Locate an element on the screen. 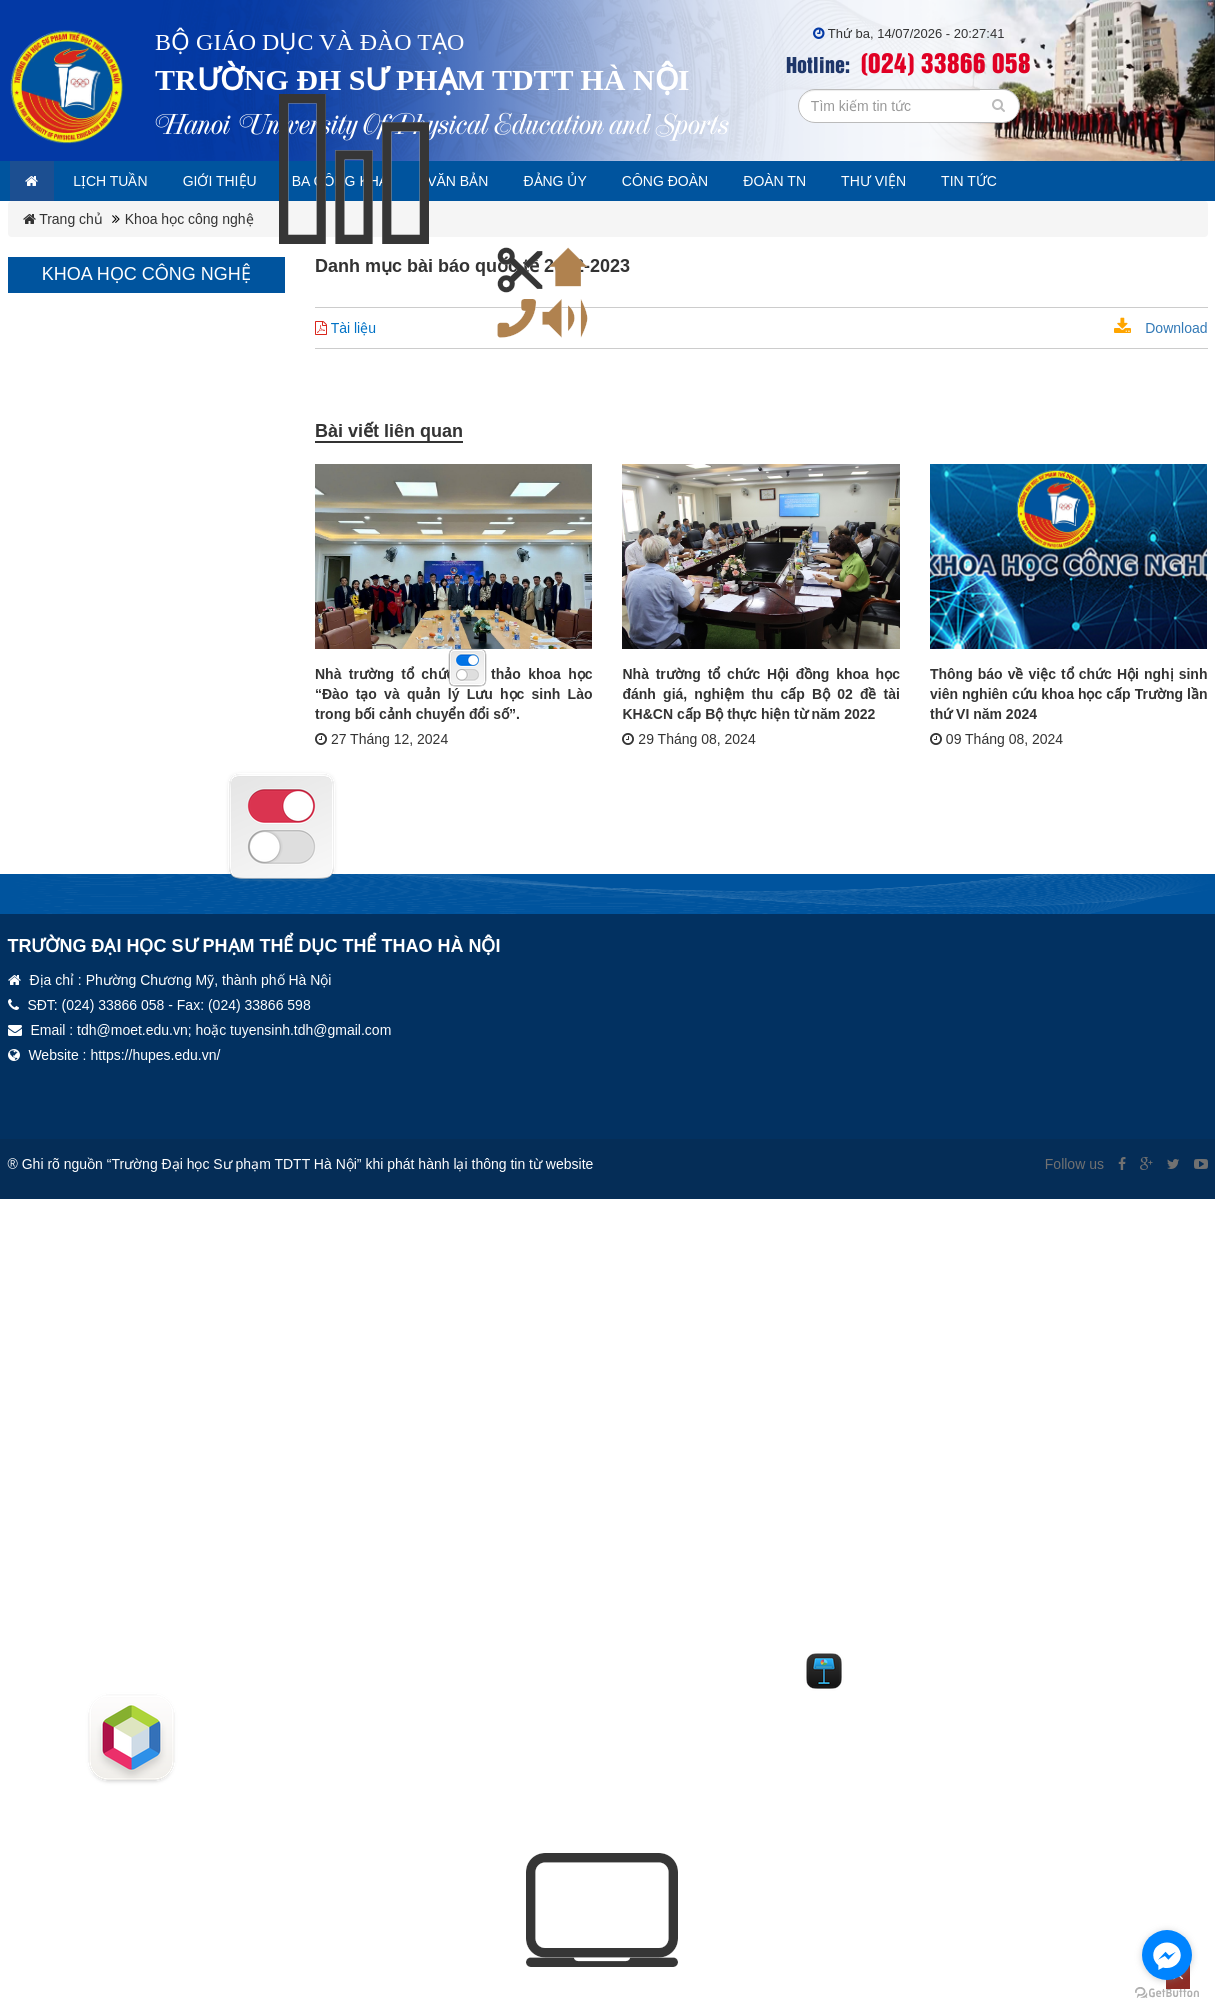  open desktop preferences or settings is located at coordinates (467, 667).